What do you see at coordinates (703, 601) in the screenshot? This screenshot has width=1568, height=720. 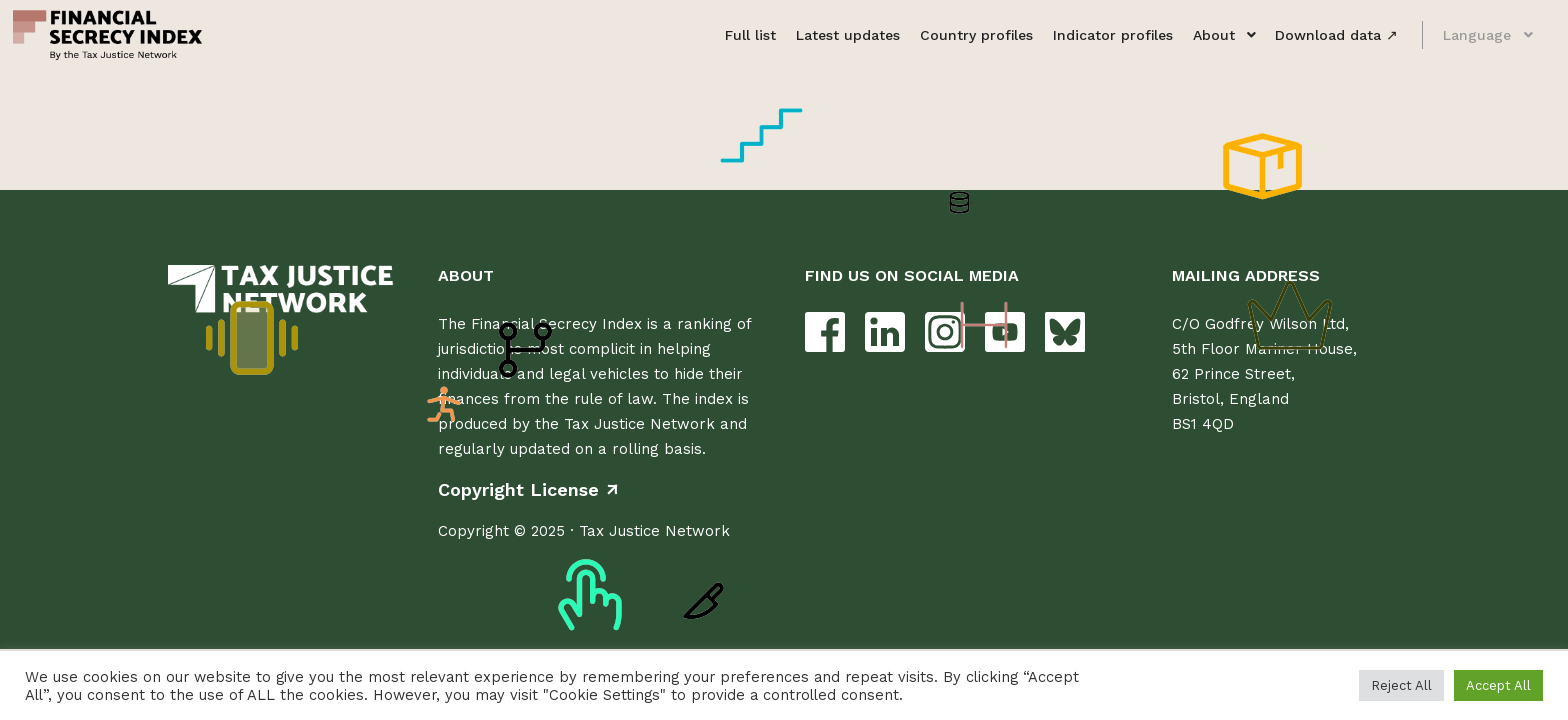 I see `access cutting or slicing tools` at bounding box center [703, 601].